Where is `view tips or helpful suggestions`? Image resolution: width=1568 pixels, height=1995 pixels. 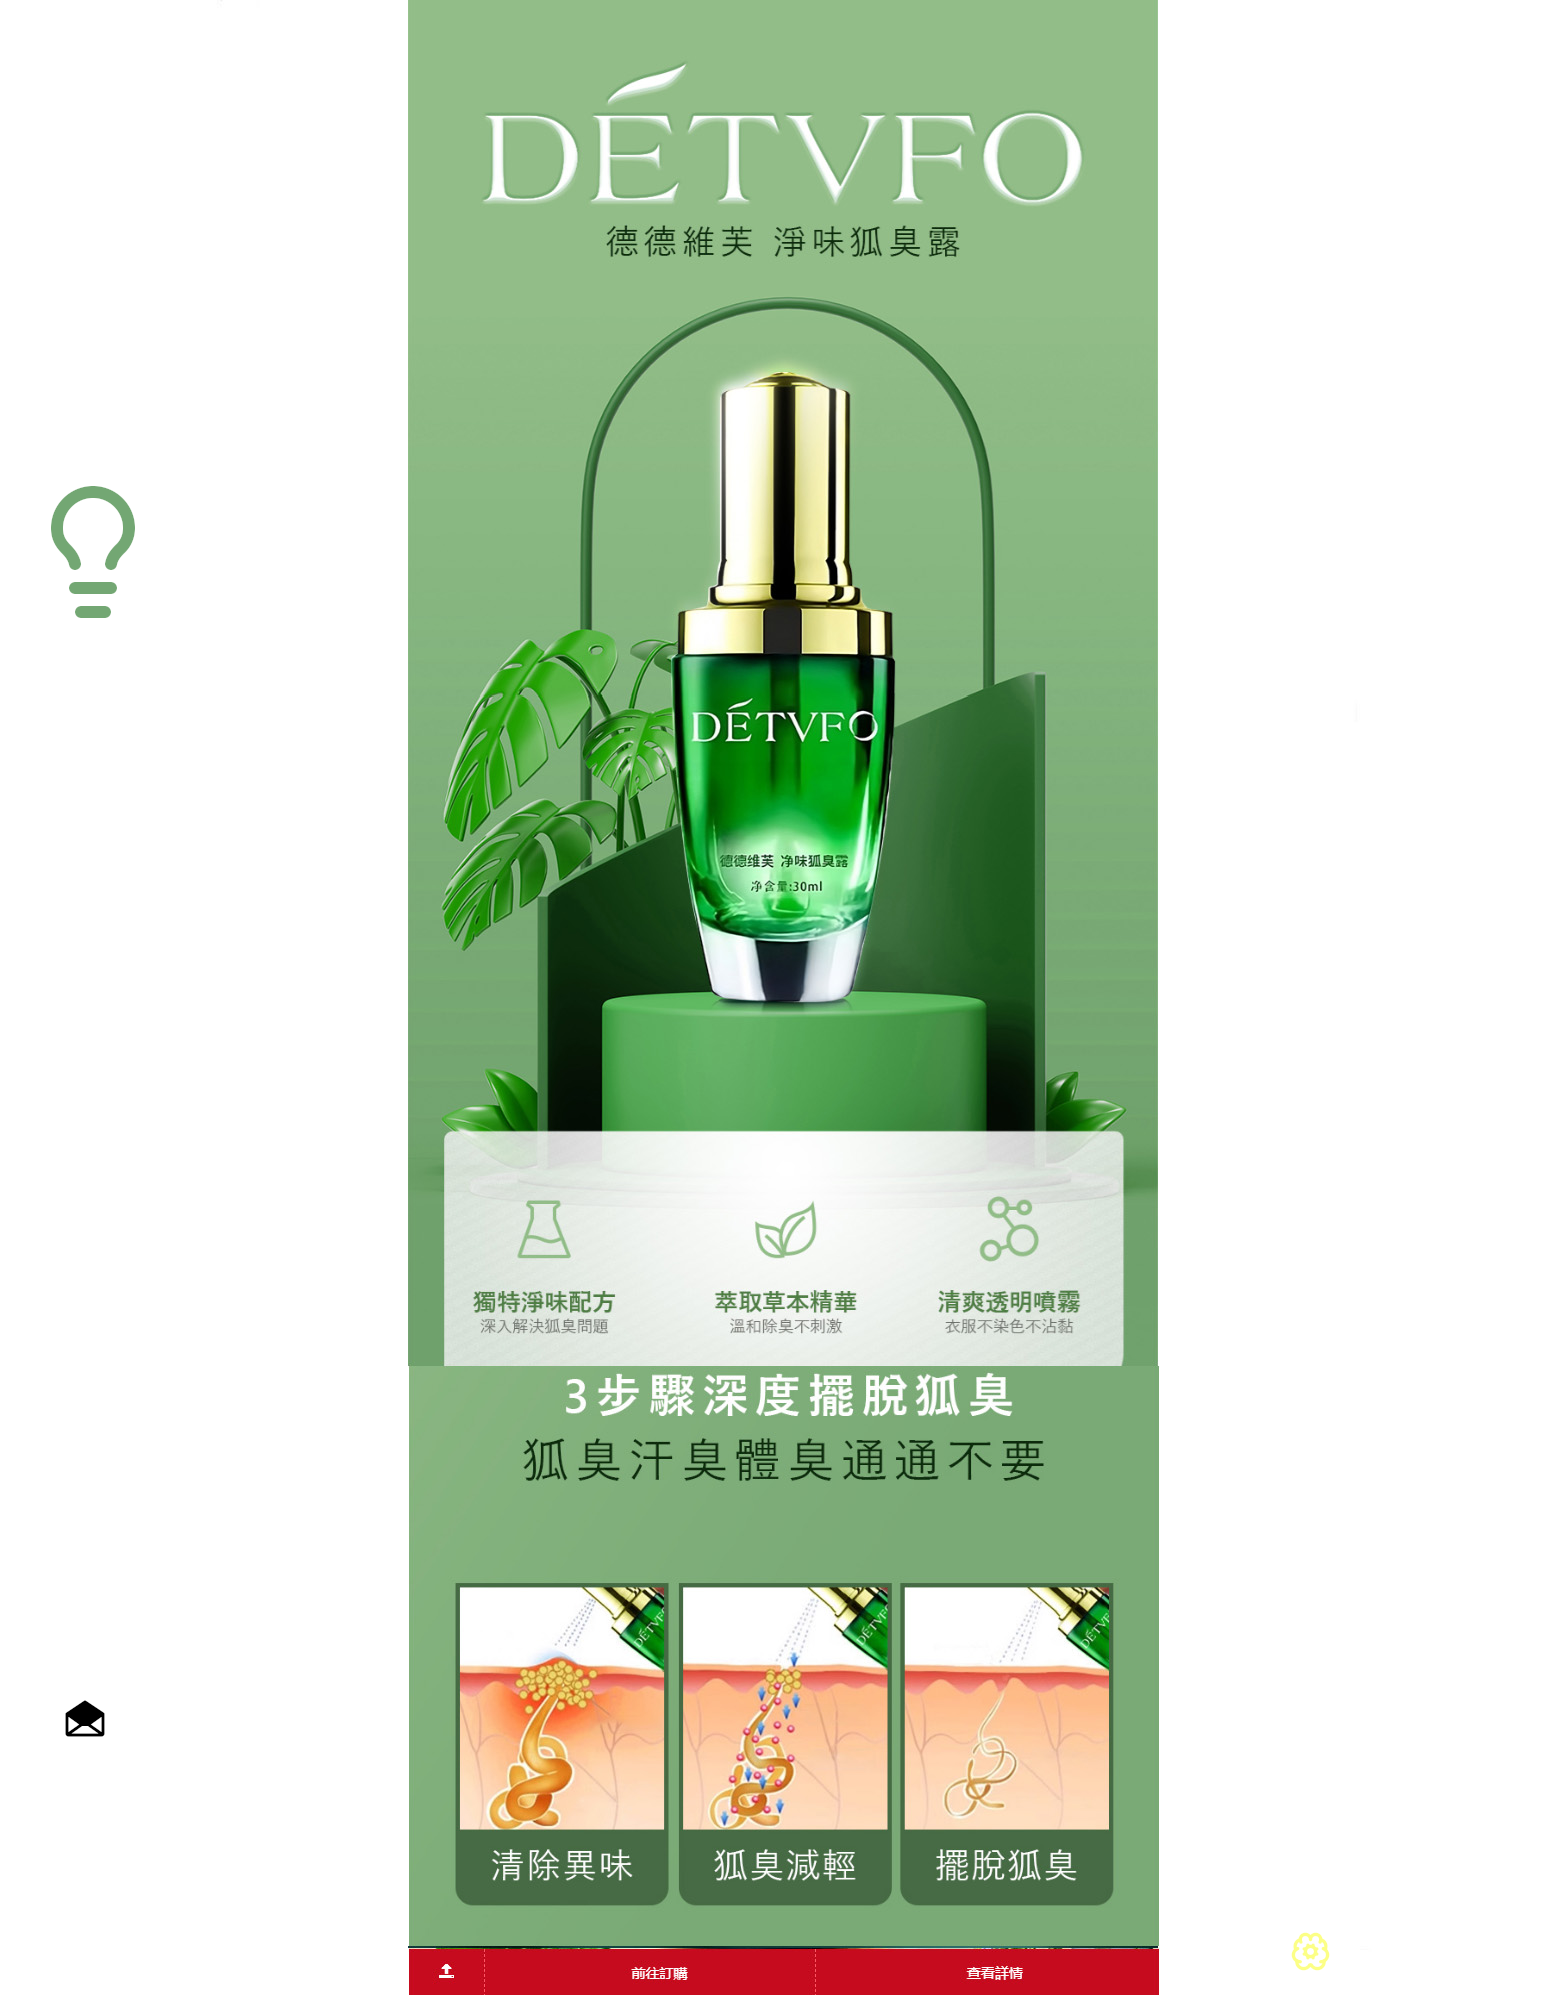 view tips or helpful suggestions is located at coordinates (93, 552).